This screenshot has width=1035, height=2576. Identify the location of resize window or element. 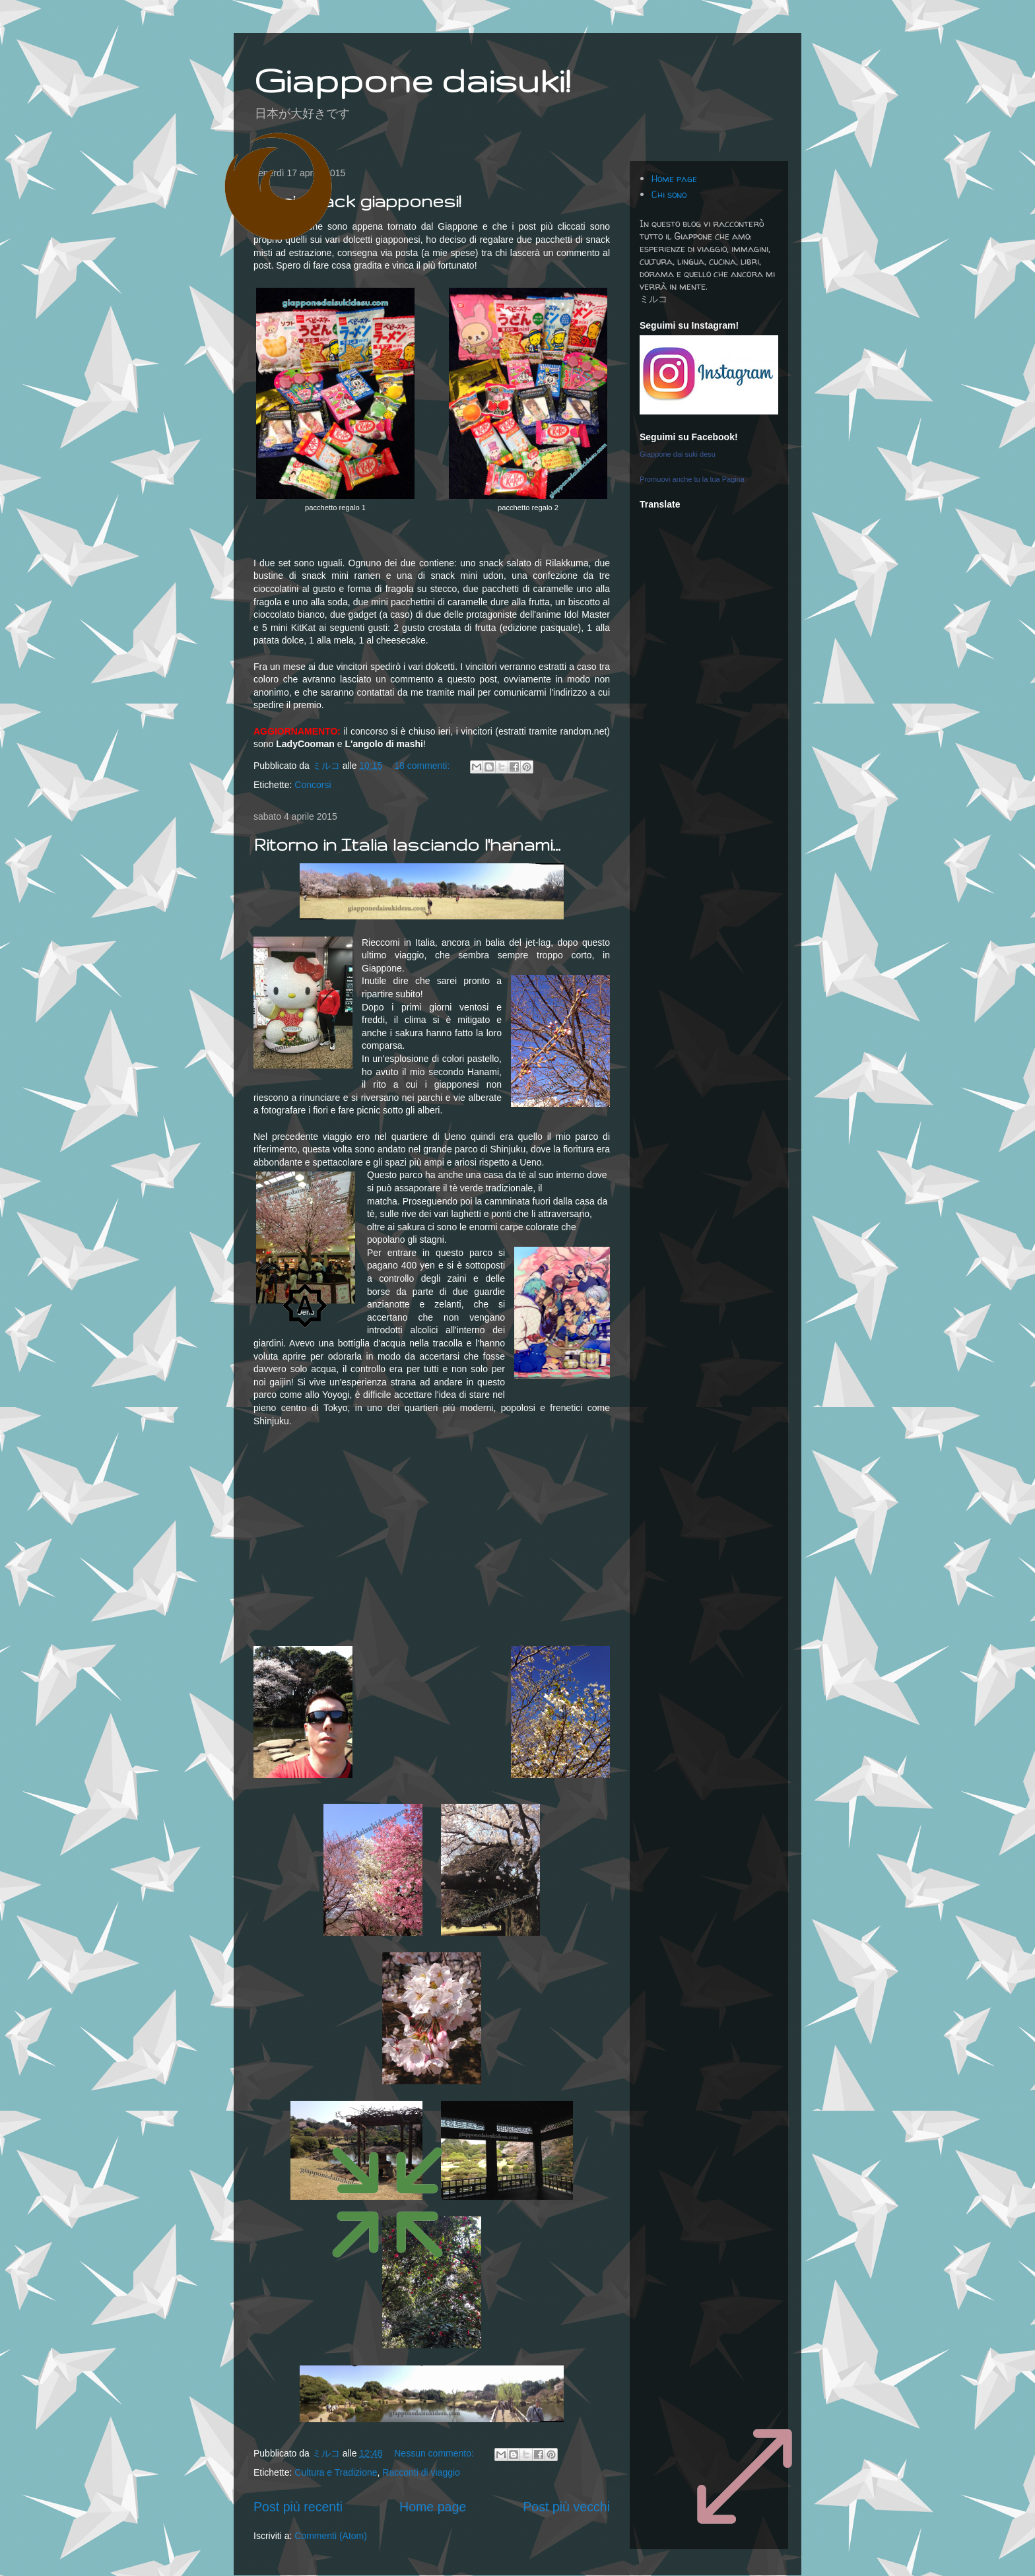
(745, 2476).